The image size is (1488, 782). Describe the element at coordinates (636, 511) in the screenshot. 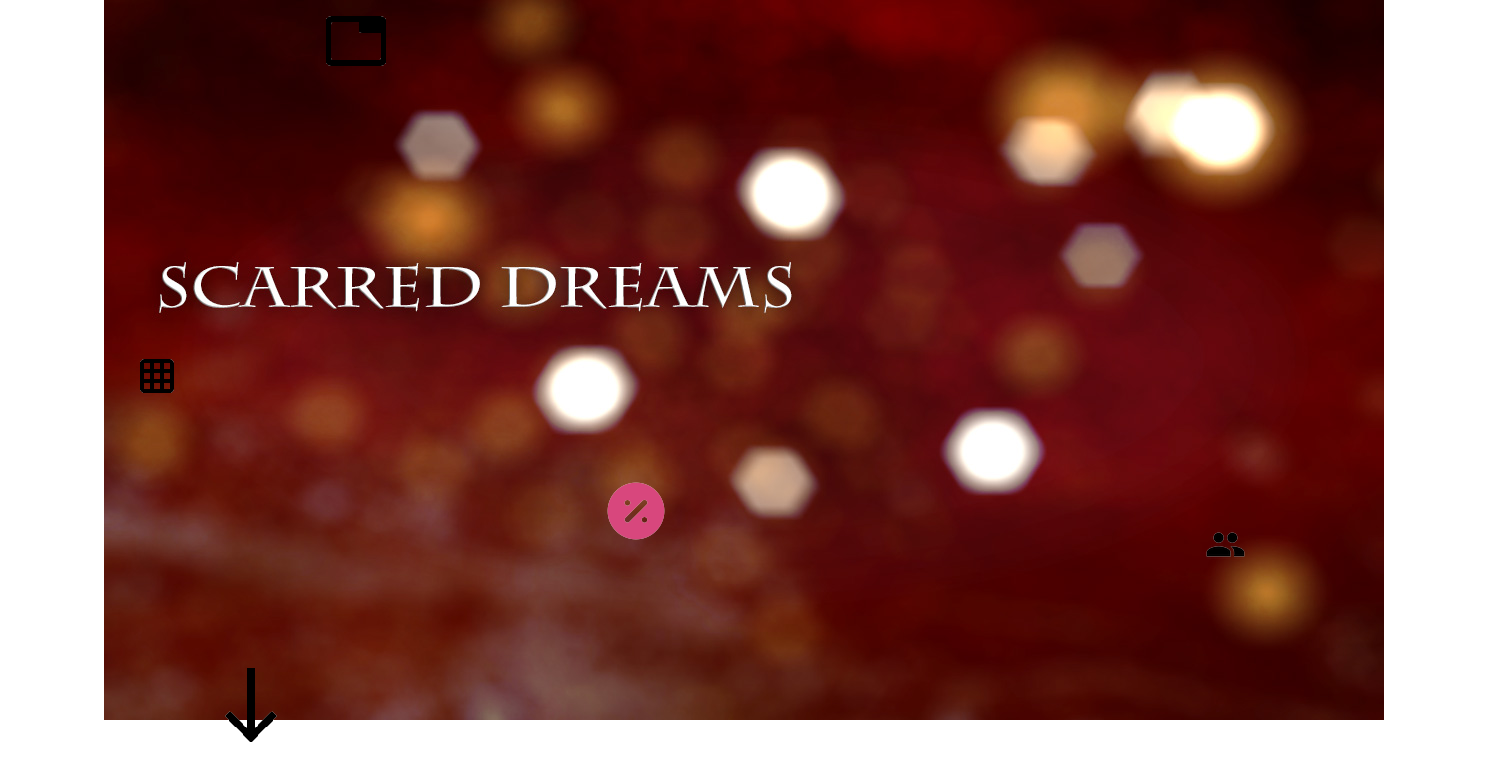

I see `view discount or percentage-based promotion` at that location.